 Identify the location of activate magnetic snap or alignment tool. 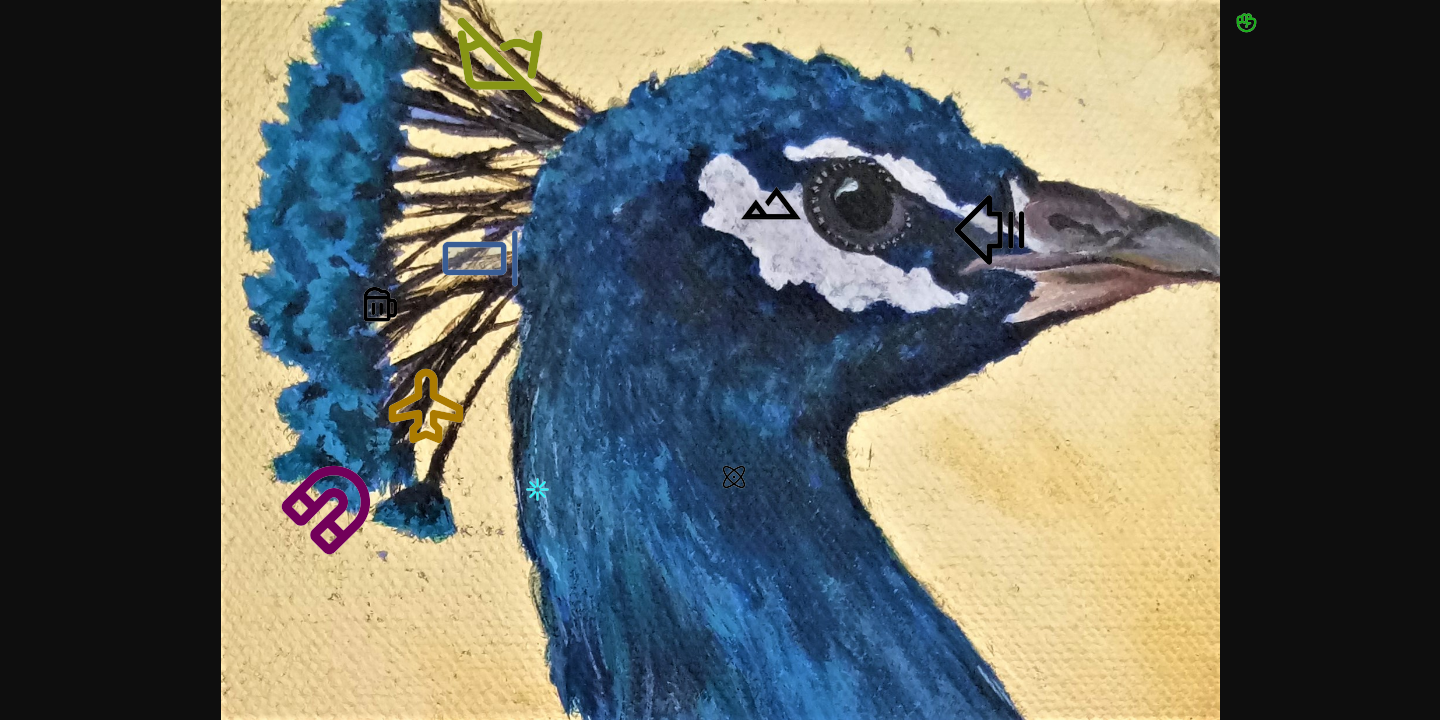
(327, 508).